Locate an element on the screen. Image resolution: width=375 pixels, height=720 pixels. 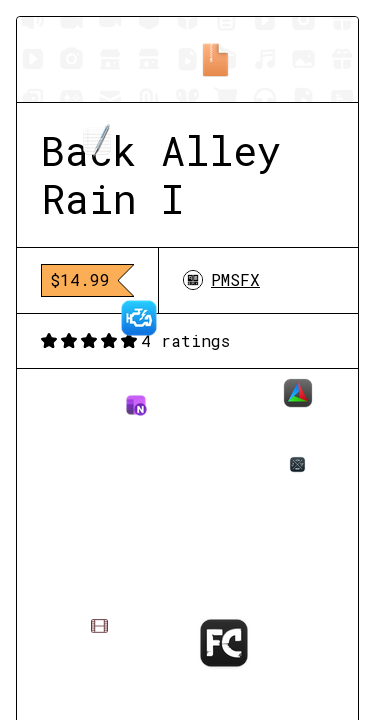
open TextEdit app for basic text editing is located at coordinates (97, 141).